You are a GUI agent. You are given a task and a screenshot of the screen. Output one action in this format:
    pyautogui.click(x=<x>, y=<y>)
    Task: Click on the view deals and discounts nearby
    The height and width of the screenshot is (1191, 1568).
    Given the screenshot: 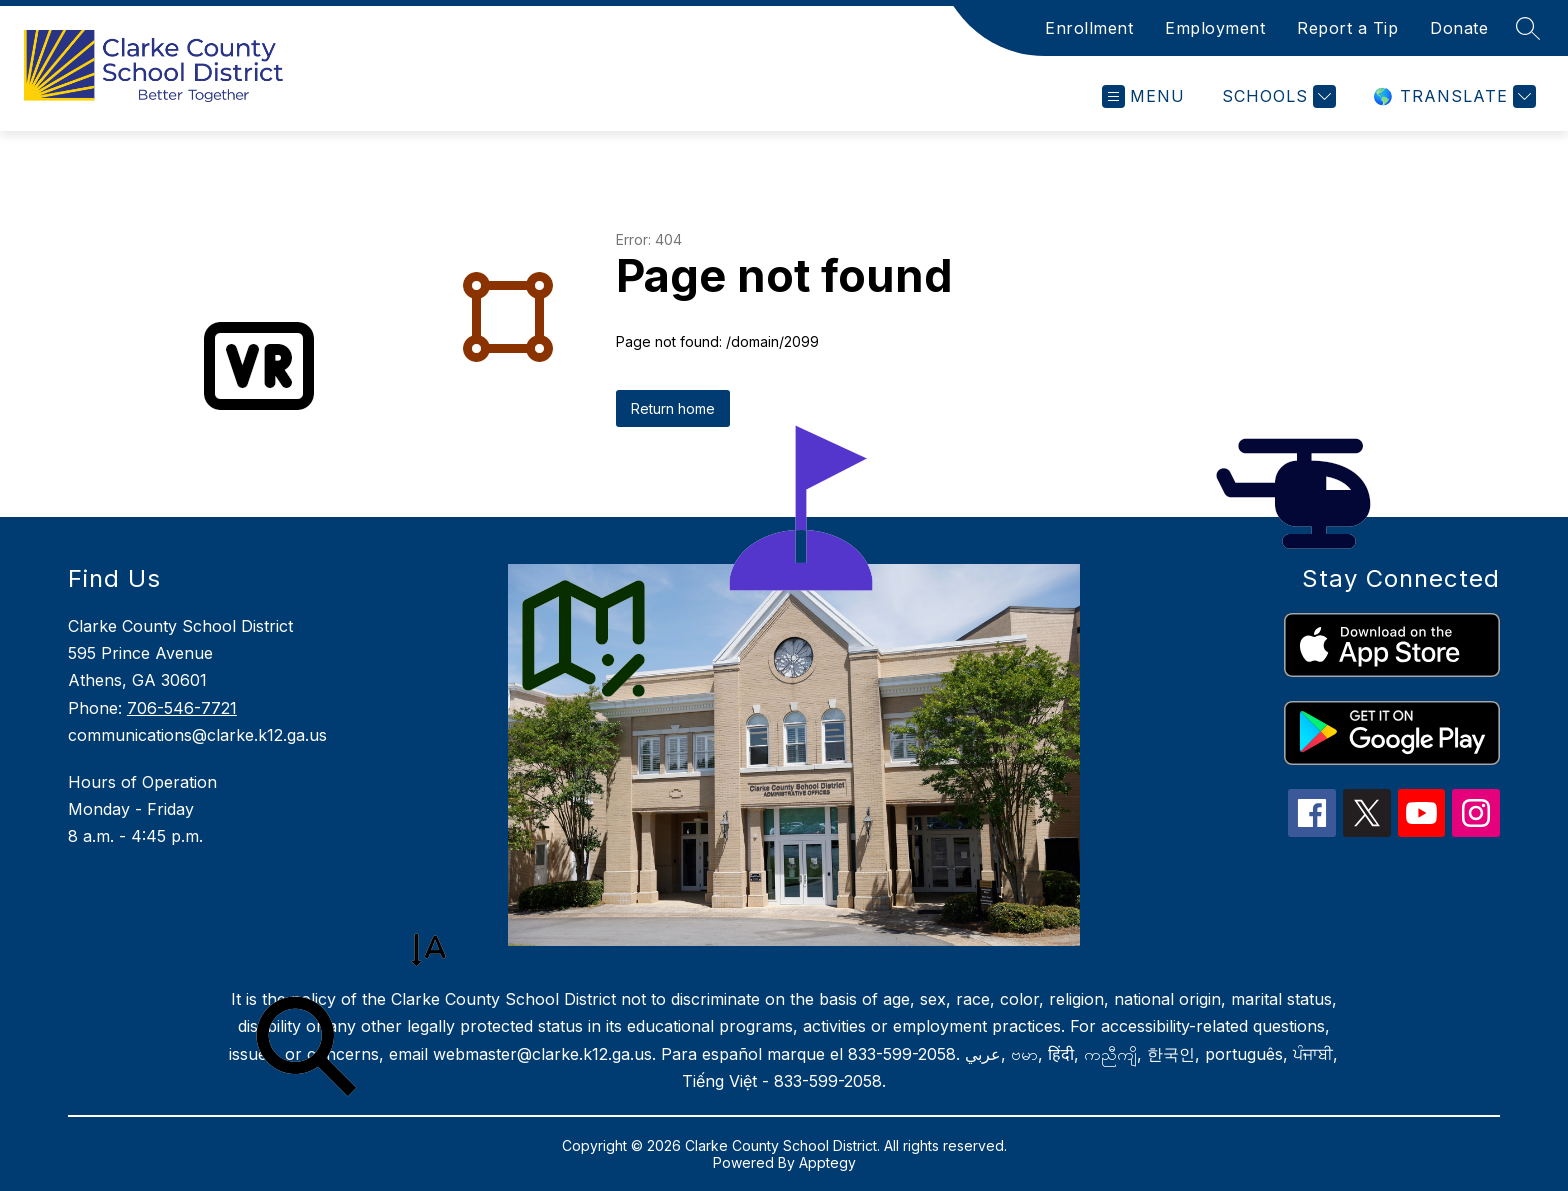 What is the action you would take?
    pyautogui.click(x=583, y=635)
    